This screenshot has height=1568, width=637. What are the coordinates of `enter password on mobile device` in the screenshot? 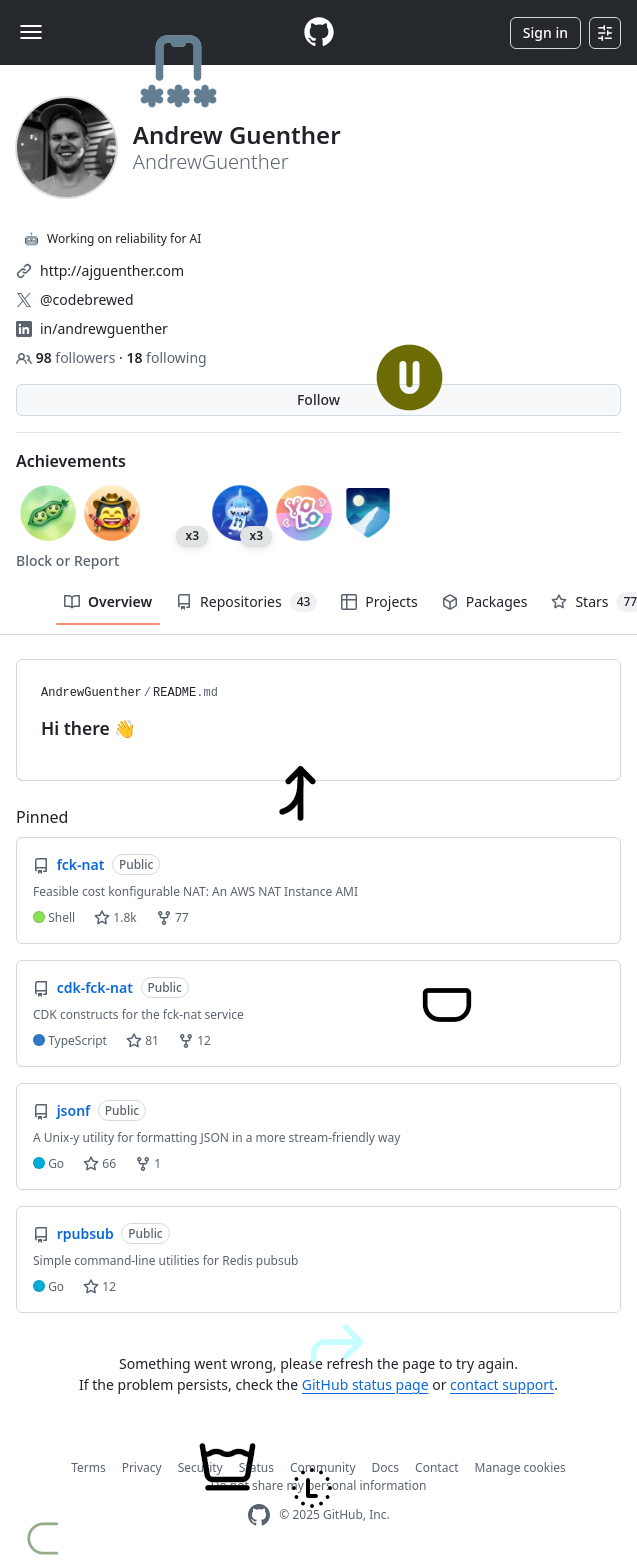 It's located at (178, 69).